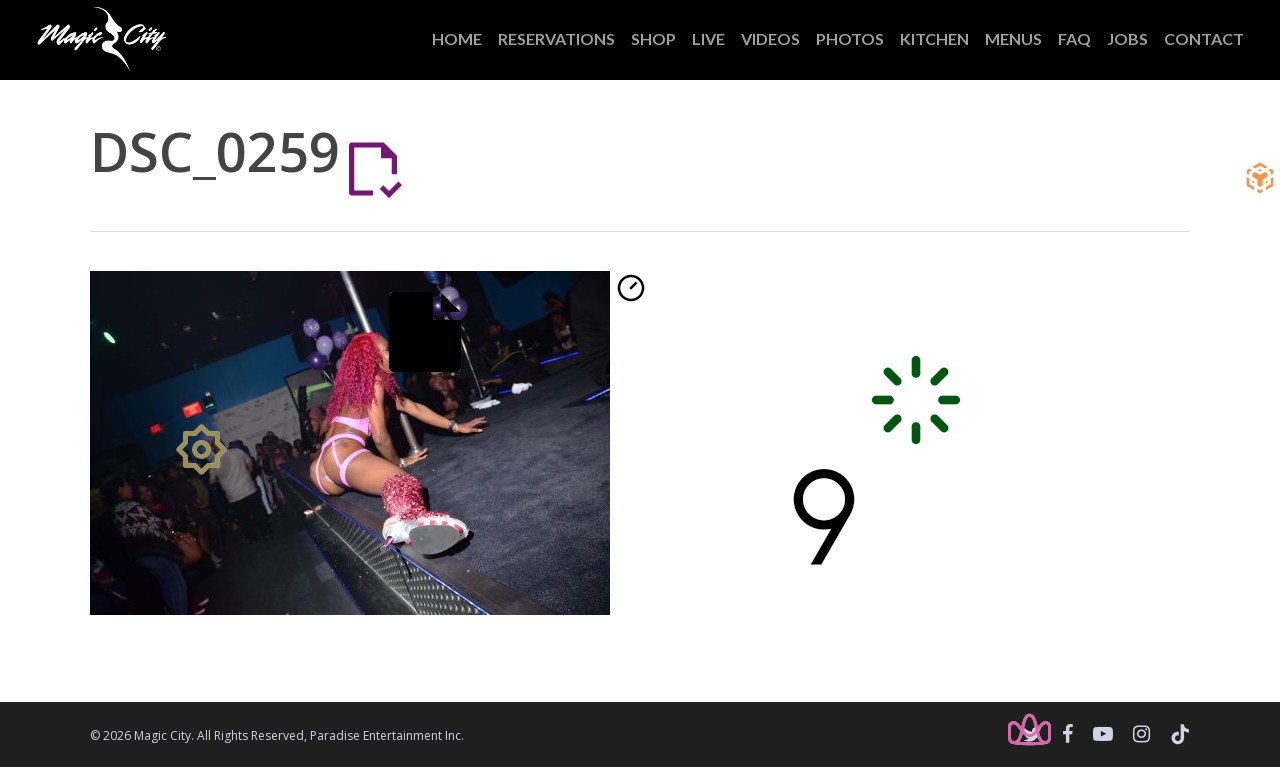  Describe the element at coordinates (916, 400) in the screenshot. I see `indicates content is loading` at that location.